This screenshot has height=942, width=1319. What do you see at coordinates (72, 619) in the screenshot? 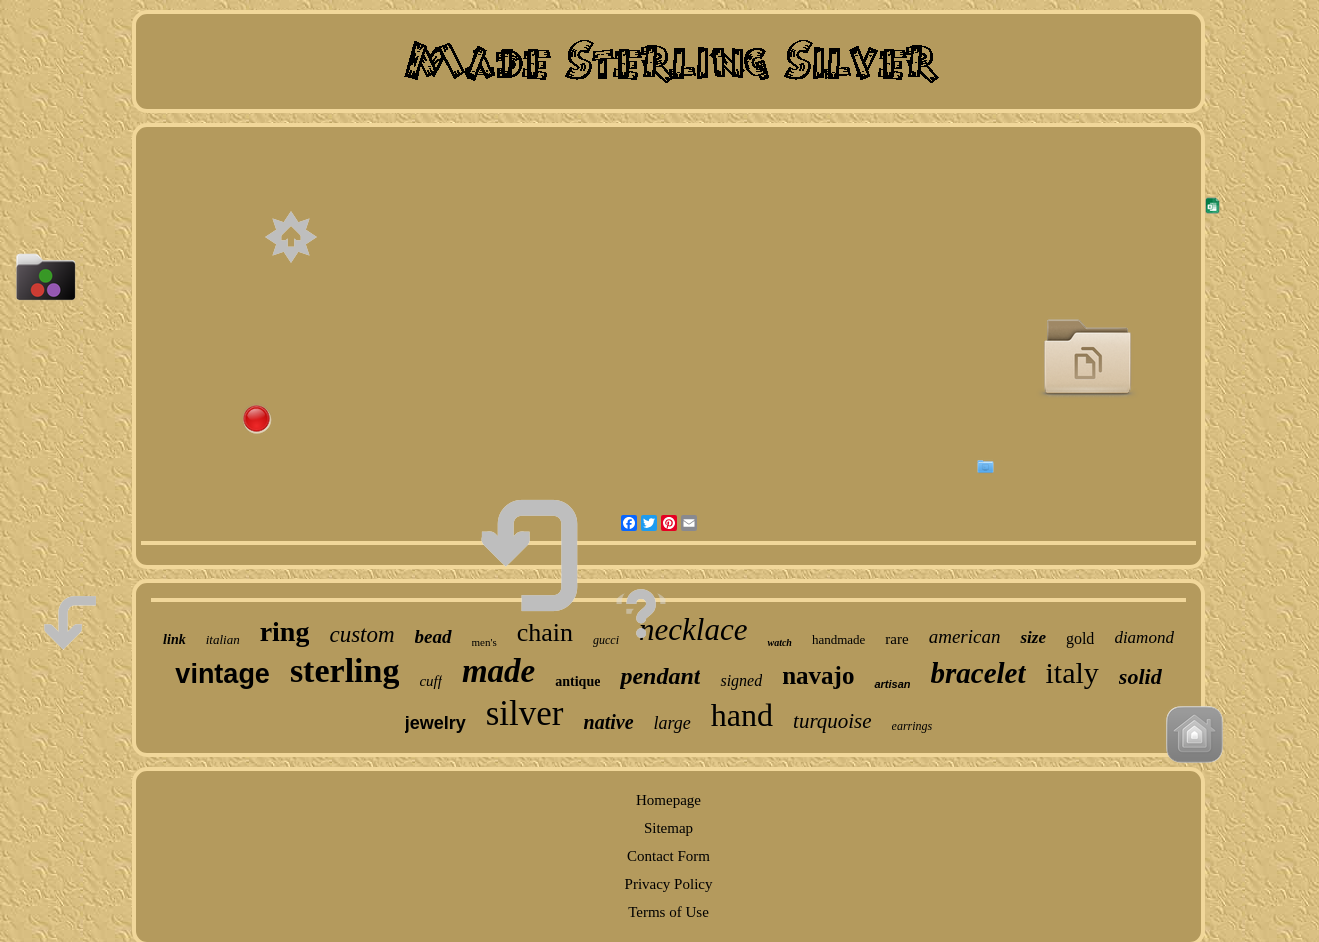
I see `rotate object counterclockwise` at bounding box center [72, 619].